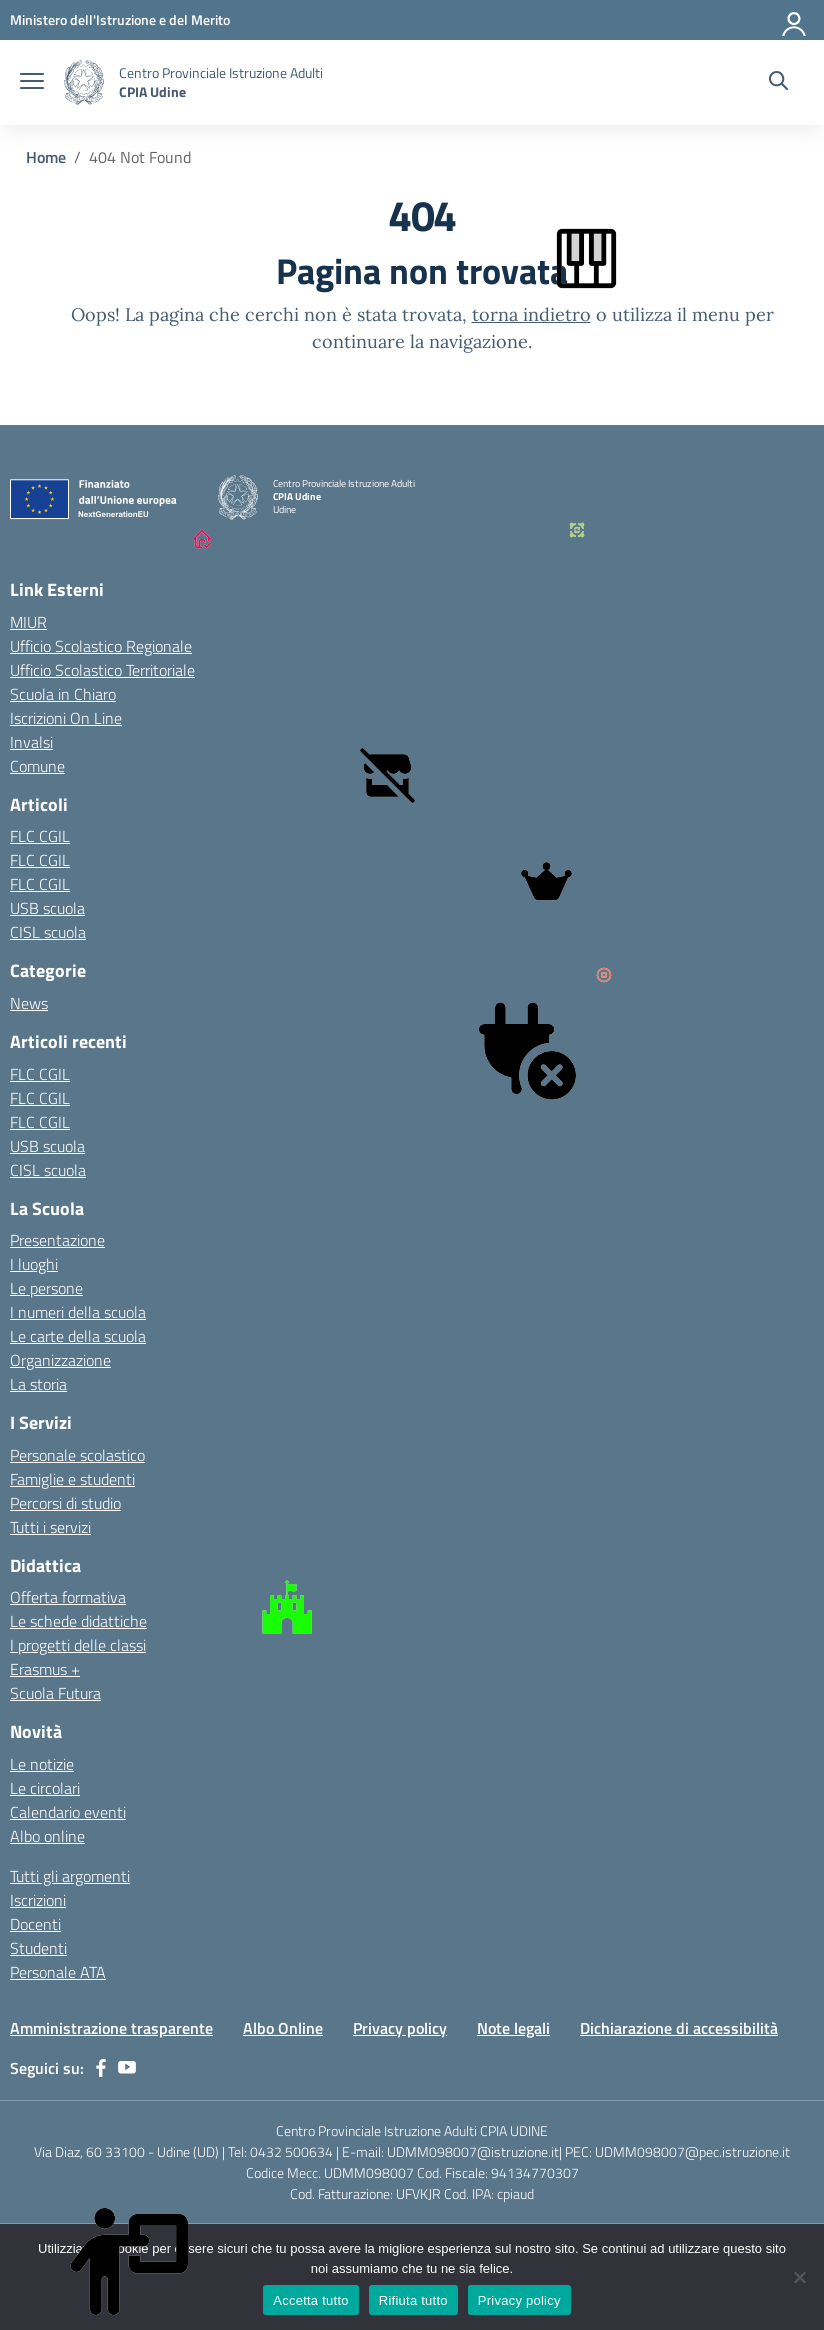 This screenshot has width=824, height=2330. I want to click on access presentation or teaching mode, so click(128, 2261).